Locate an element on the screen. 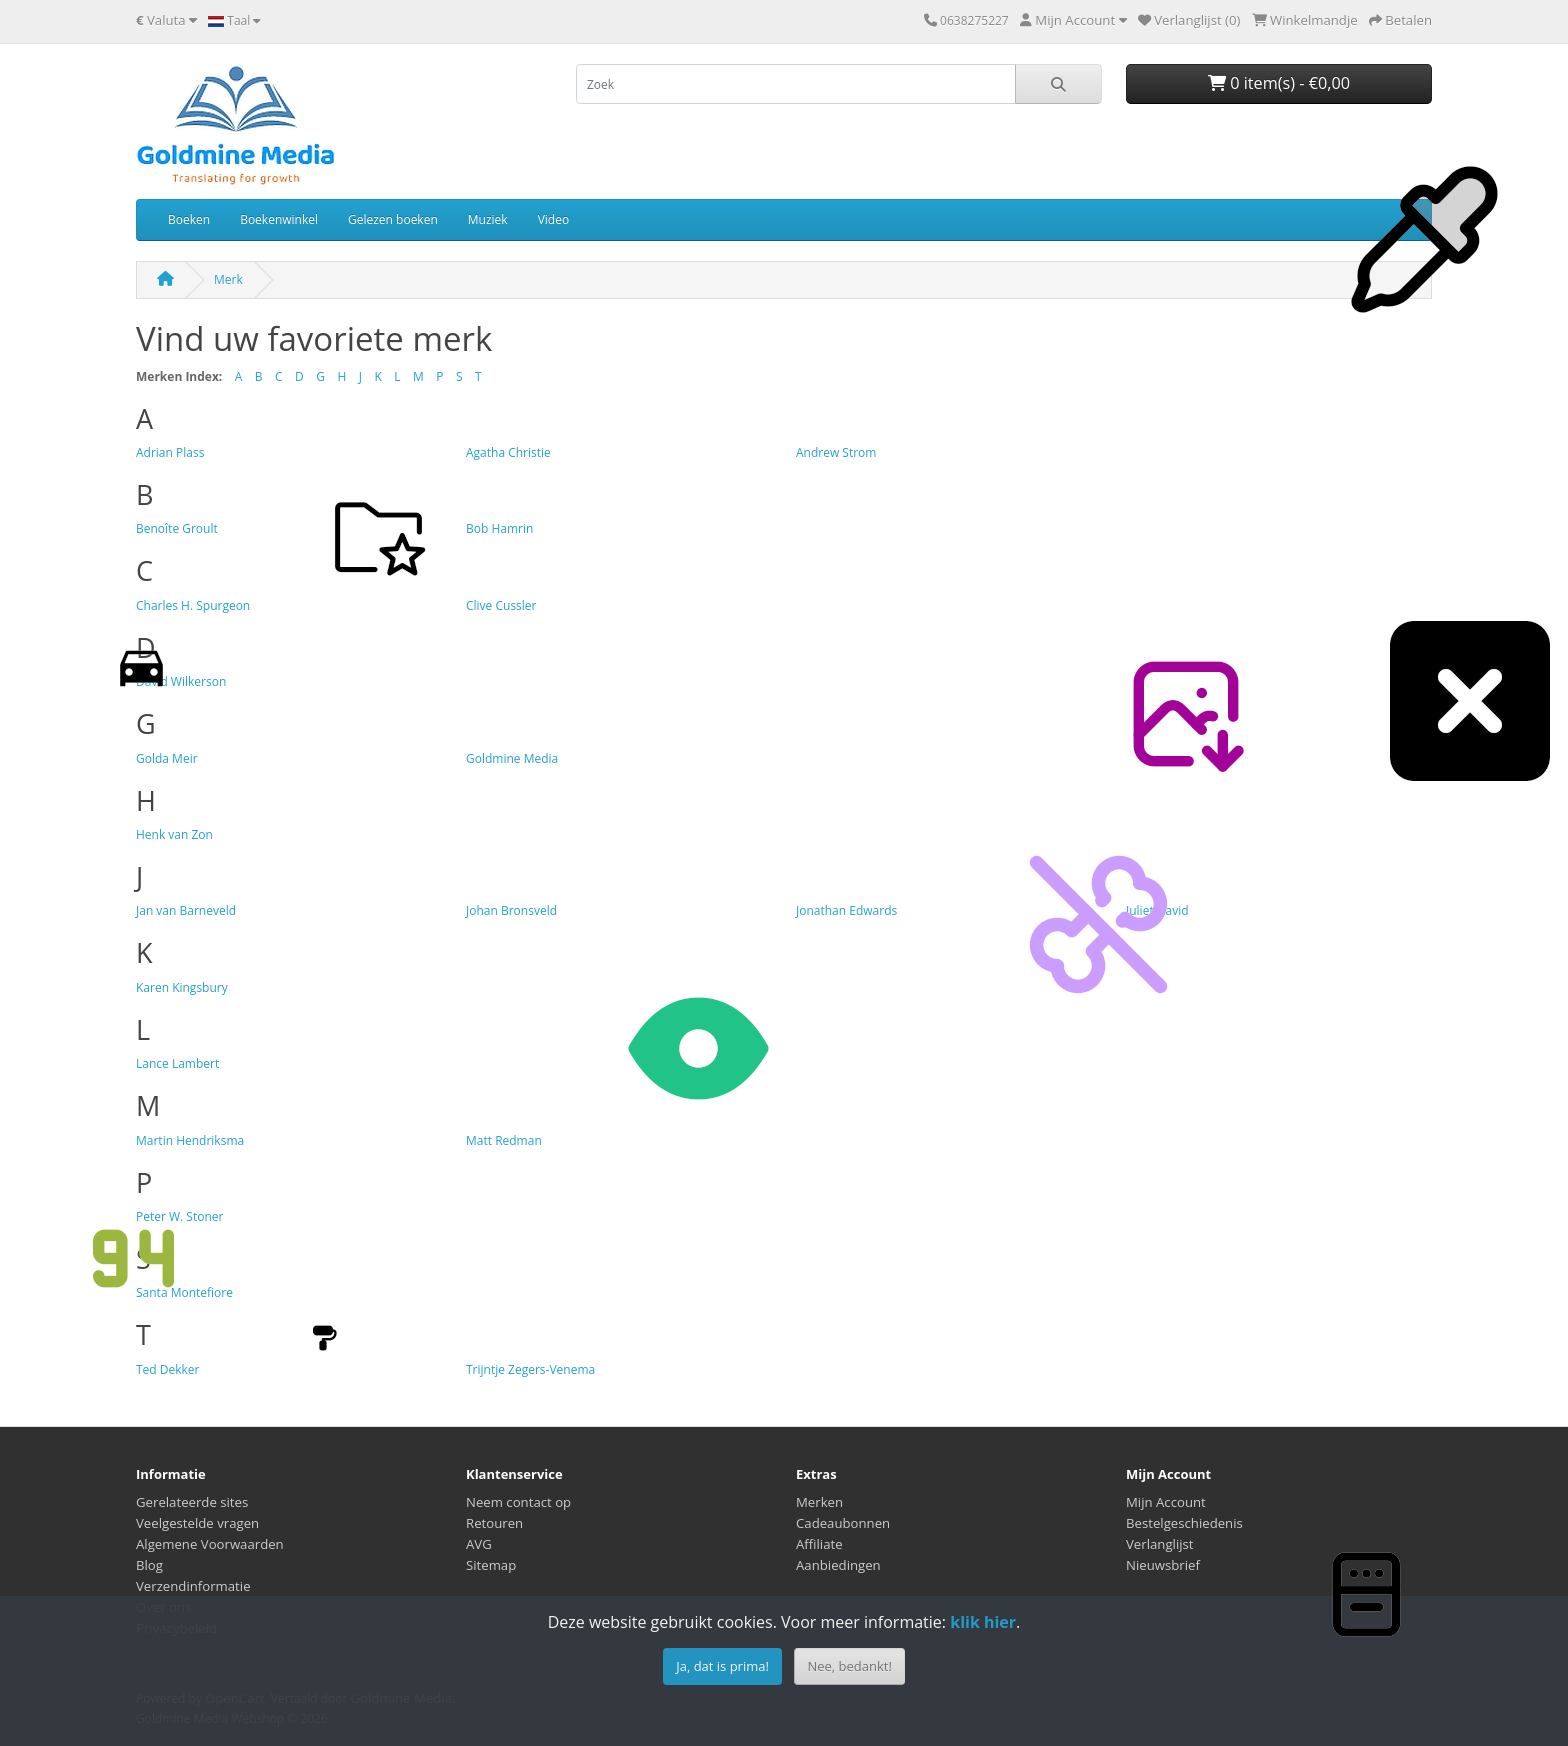 This screenshot has height=1746, width=1568. access painting or drawing tools is located at coordinates (323, 1338).